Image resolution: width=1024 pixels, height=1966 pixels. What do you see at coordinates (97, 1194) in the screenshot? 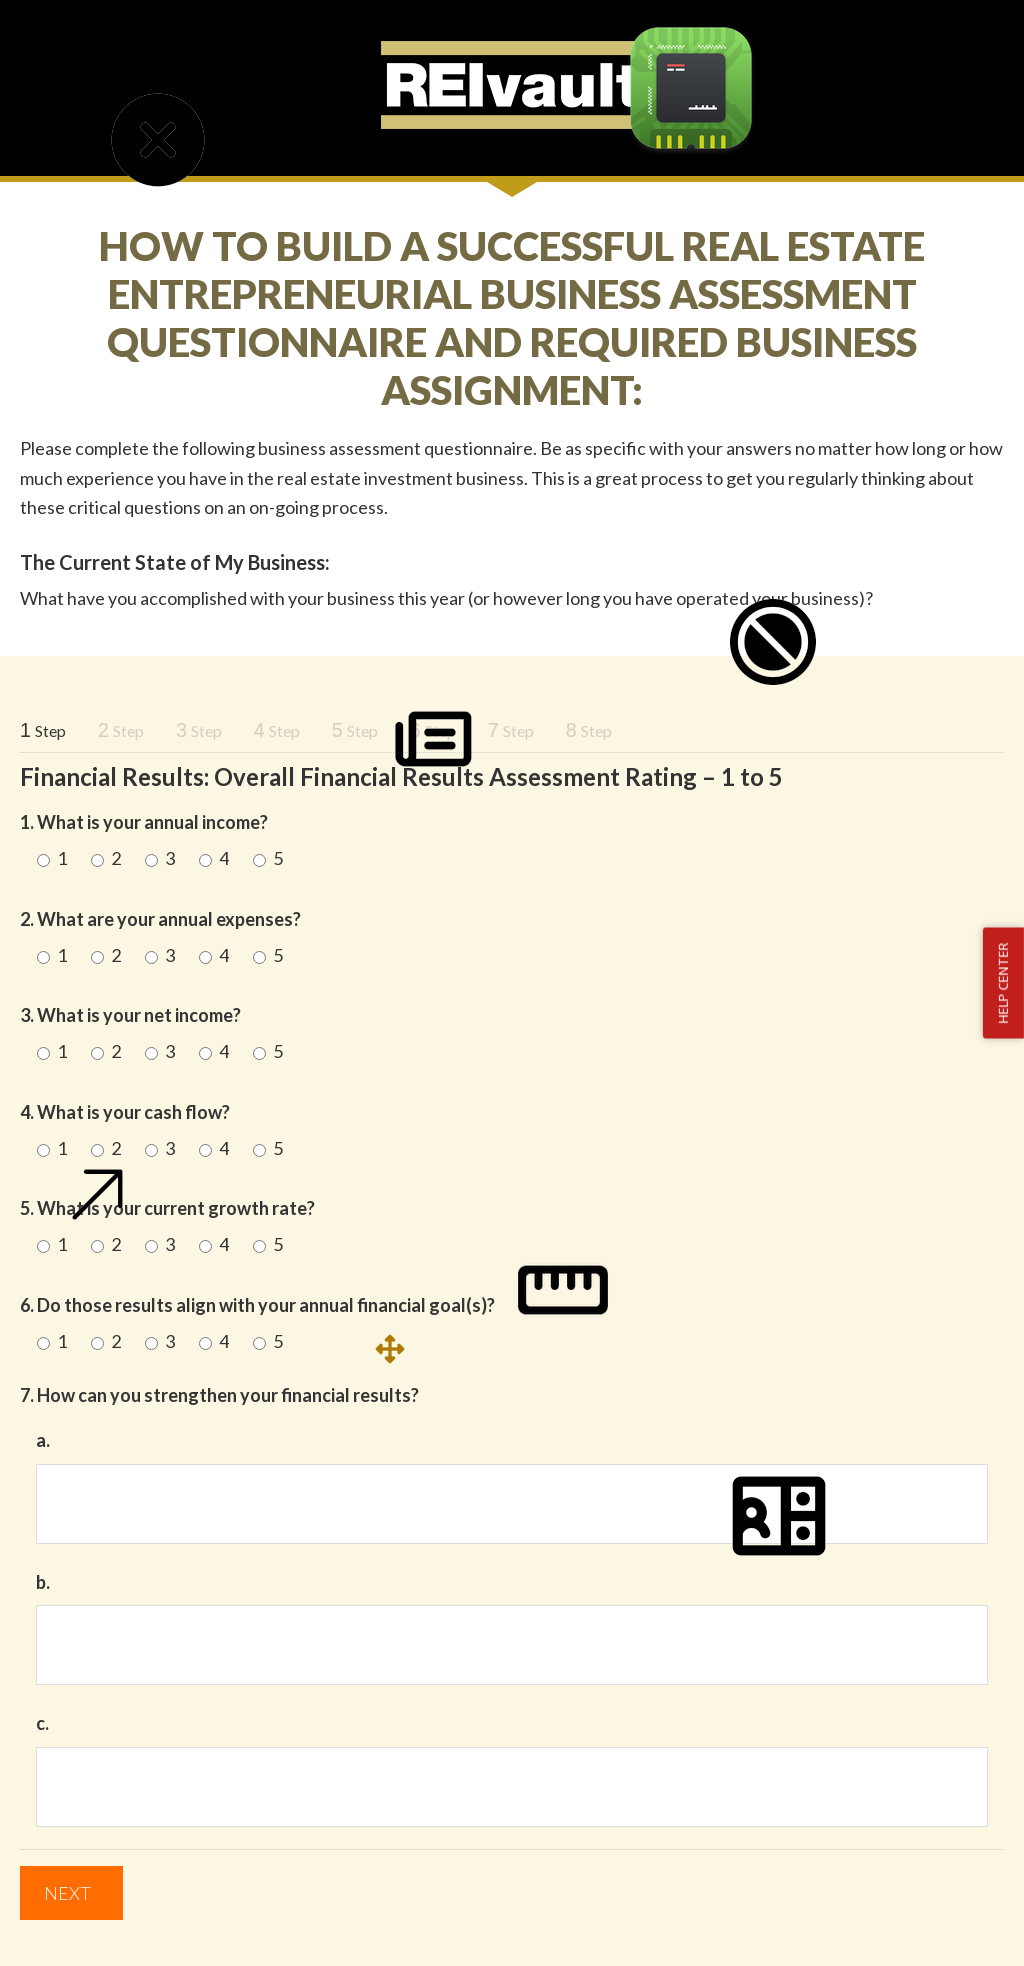
I see `open link in new tab or window` at bounding box center [97, 1194].